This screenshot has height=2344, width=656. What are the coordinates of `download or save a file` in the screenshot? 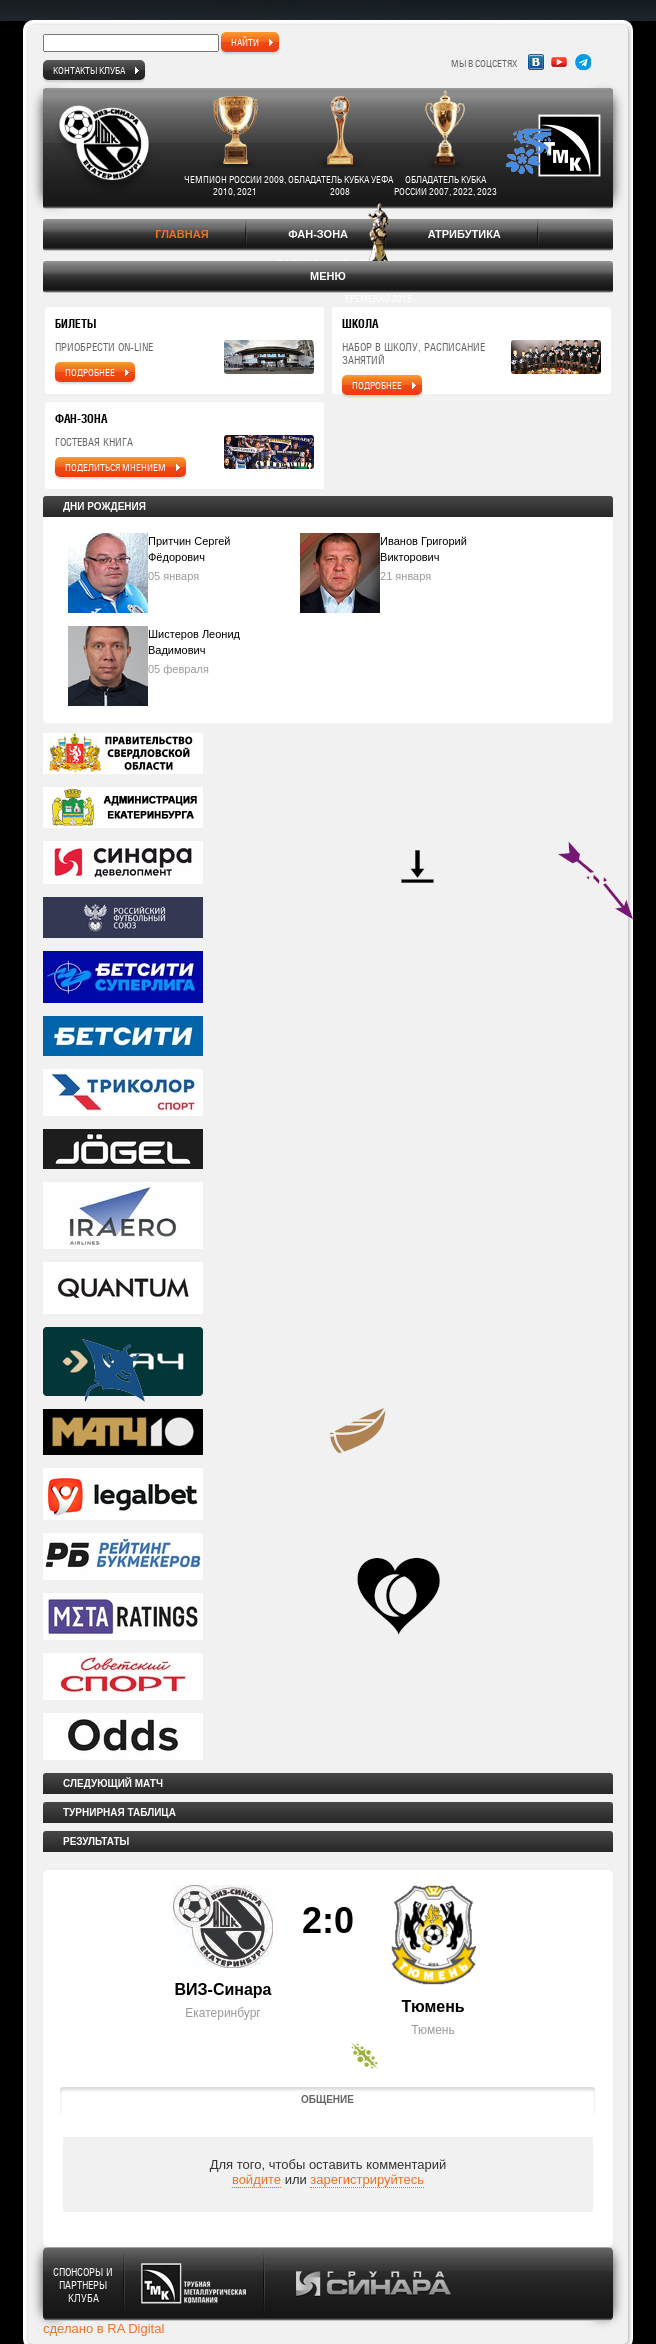 It's located at (417, 866).